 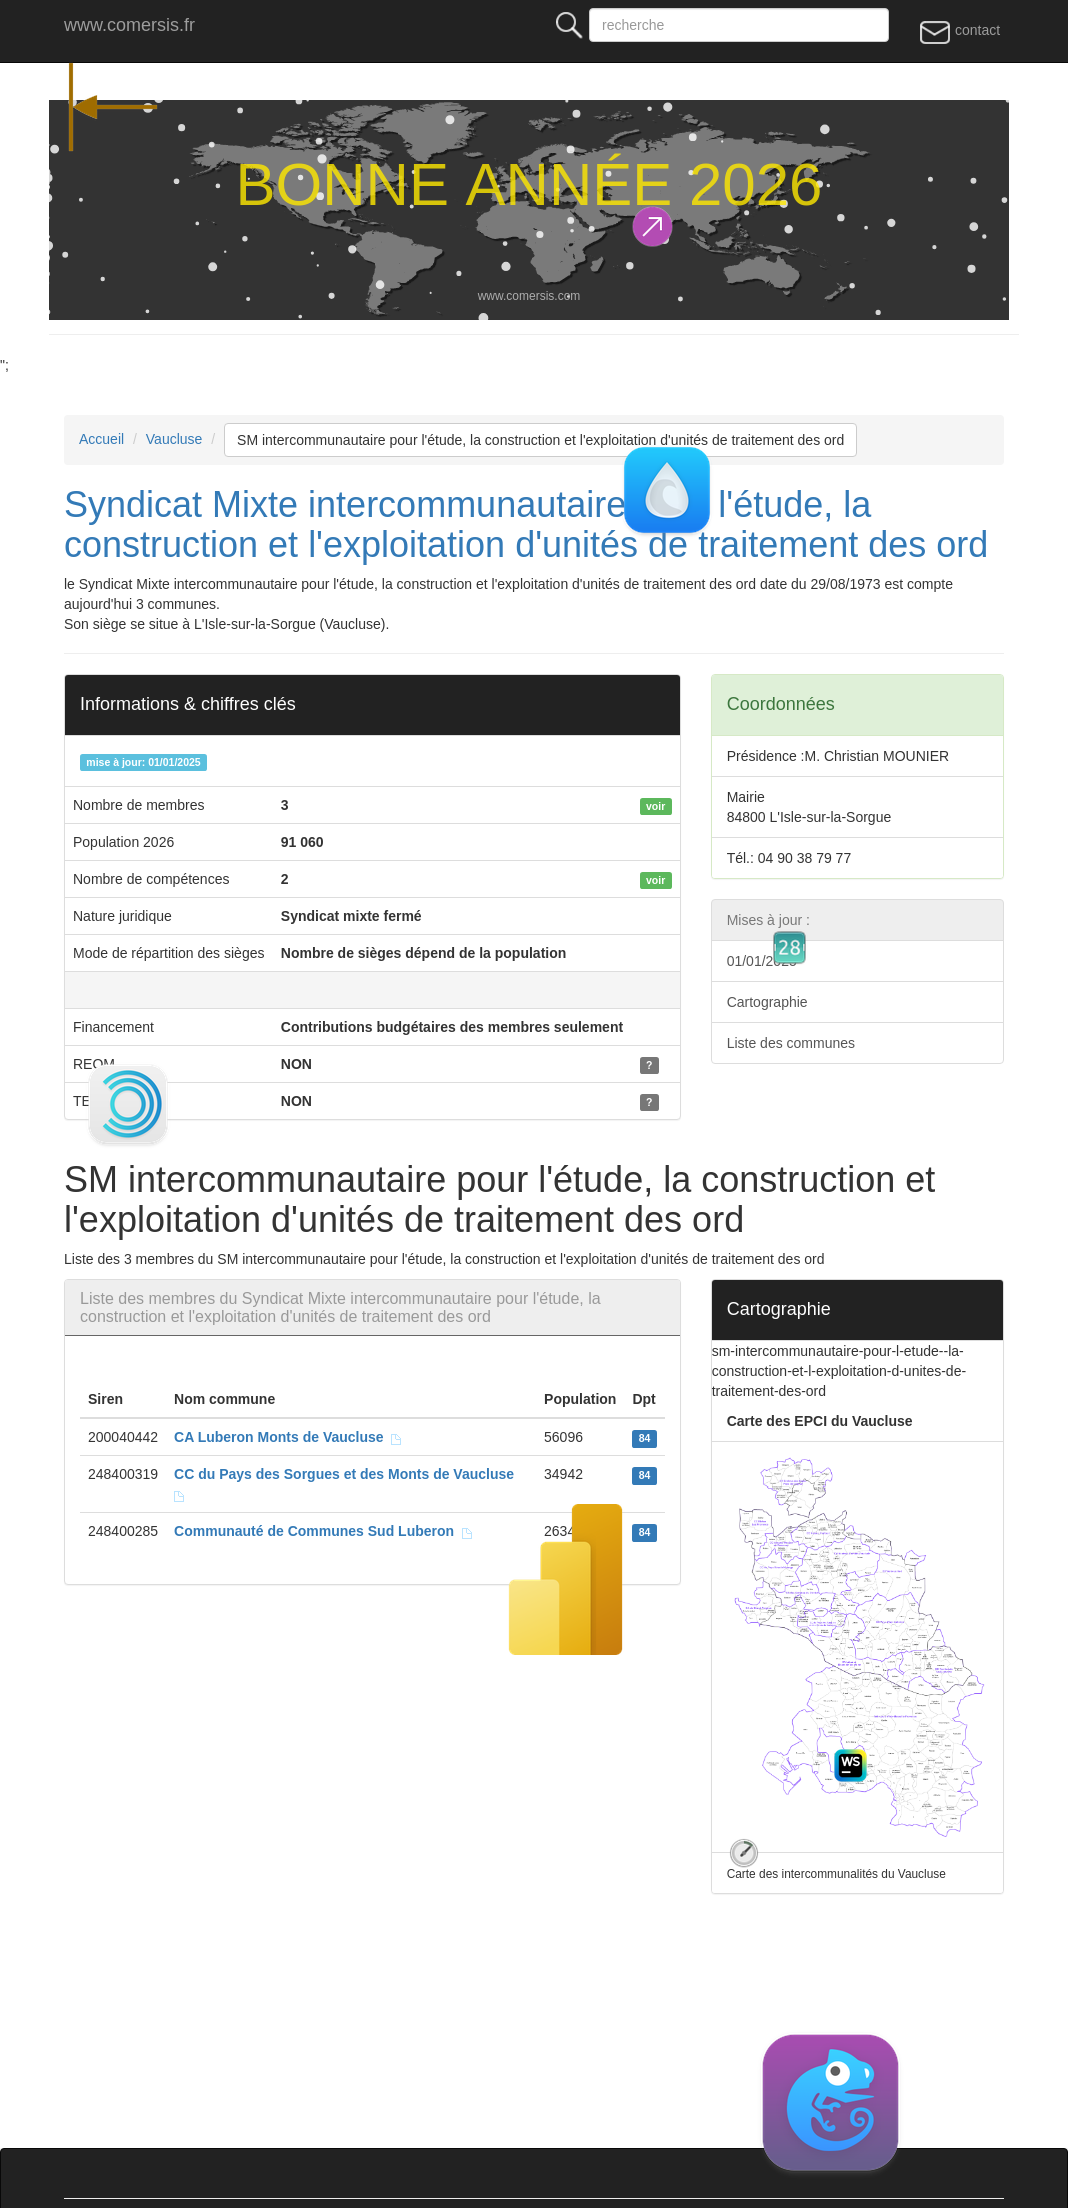 What do you see at coordinates (667, 490) in the screenshot?
I see `open deluge torrent client` at bounding box center [667, 490].